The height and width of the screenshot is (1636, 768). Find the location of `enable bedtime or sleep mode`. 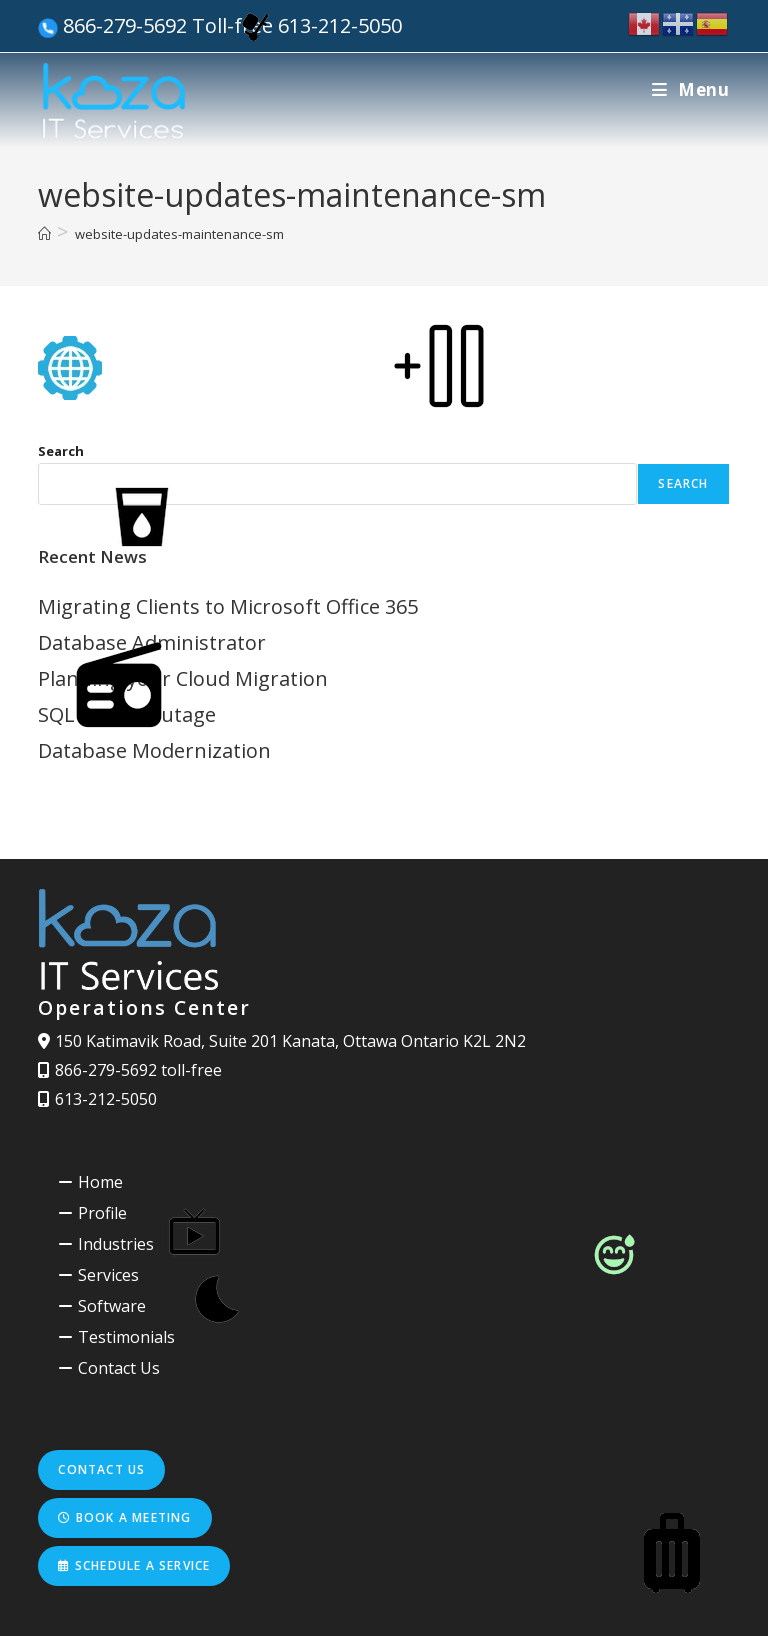

enable bedtime or sleep mode is located at coordinates (219, 1299).